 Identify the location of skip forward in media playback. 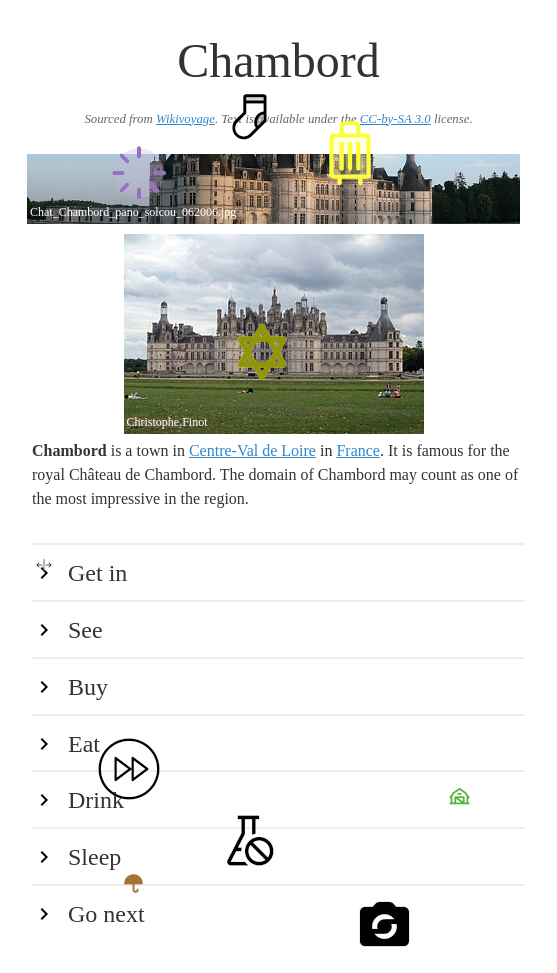
(129, 769).